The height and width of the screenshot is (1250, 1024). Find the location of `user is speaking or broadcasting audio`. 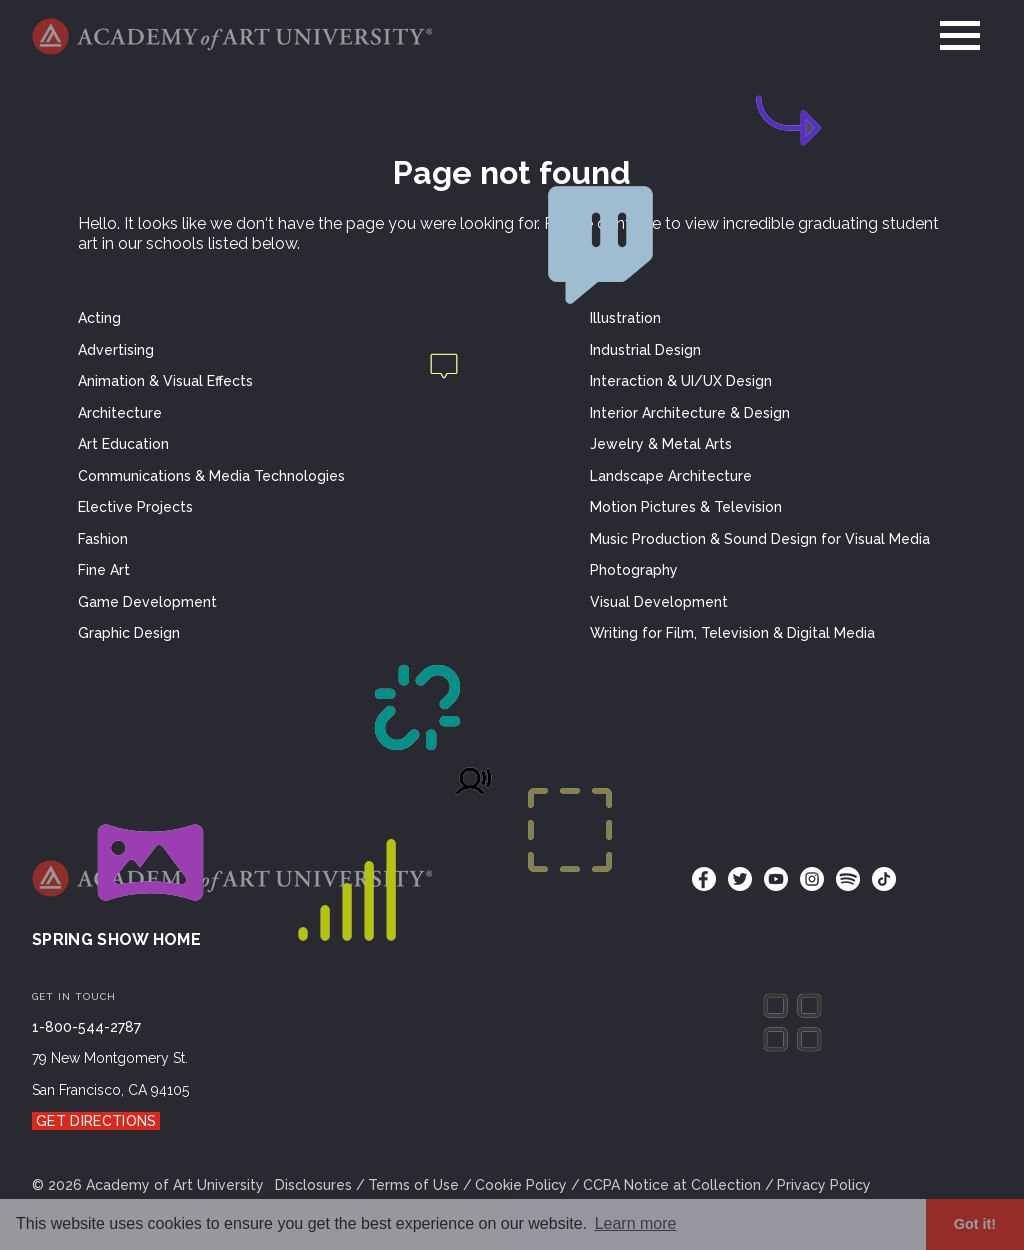

user is speaking or broadcasting audio is located at coordinates (473, 781).